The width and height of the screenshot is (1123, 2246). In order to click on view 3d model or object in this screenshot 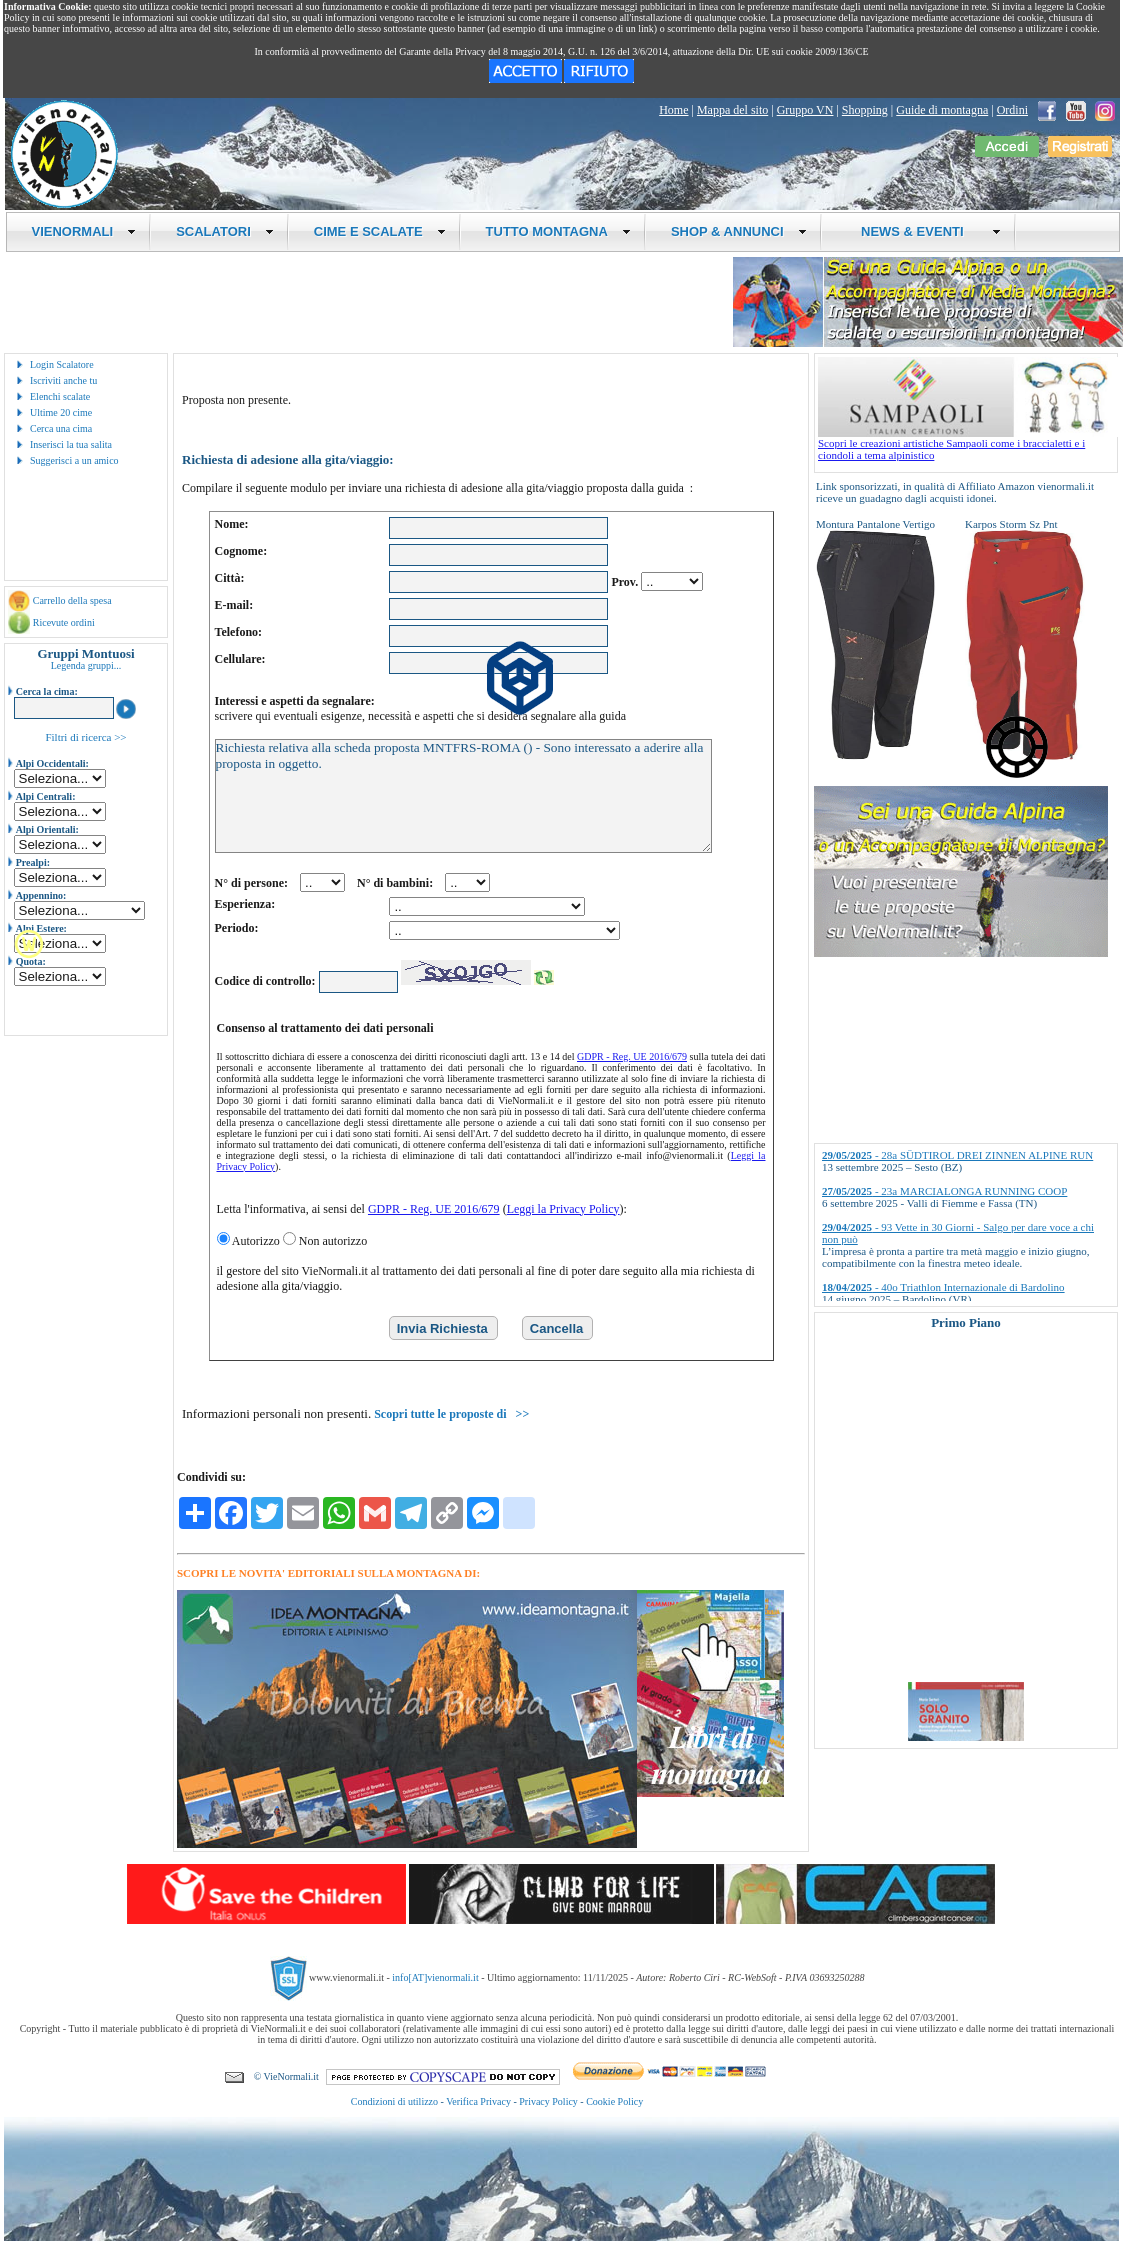, I will do `click(520, 678)`.